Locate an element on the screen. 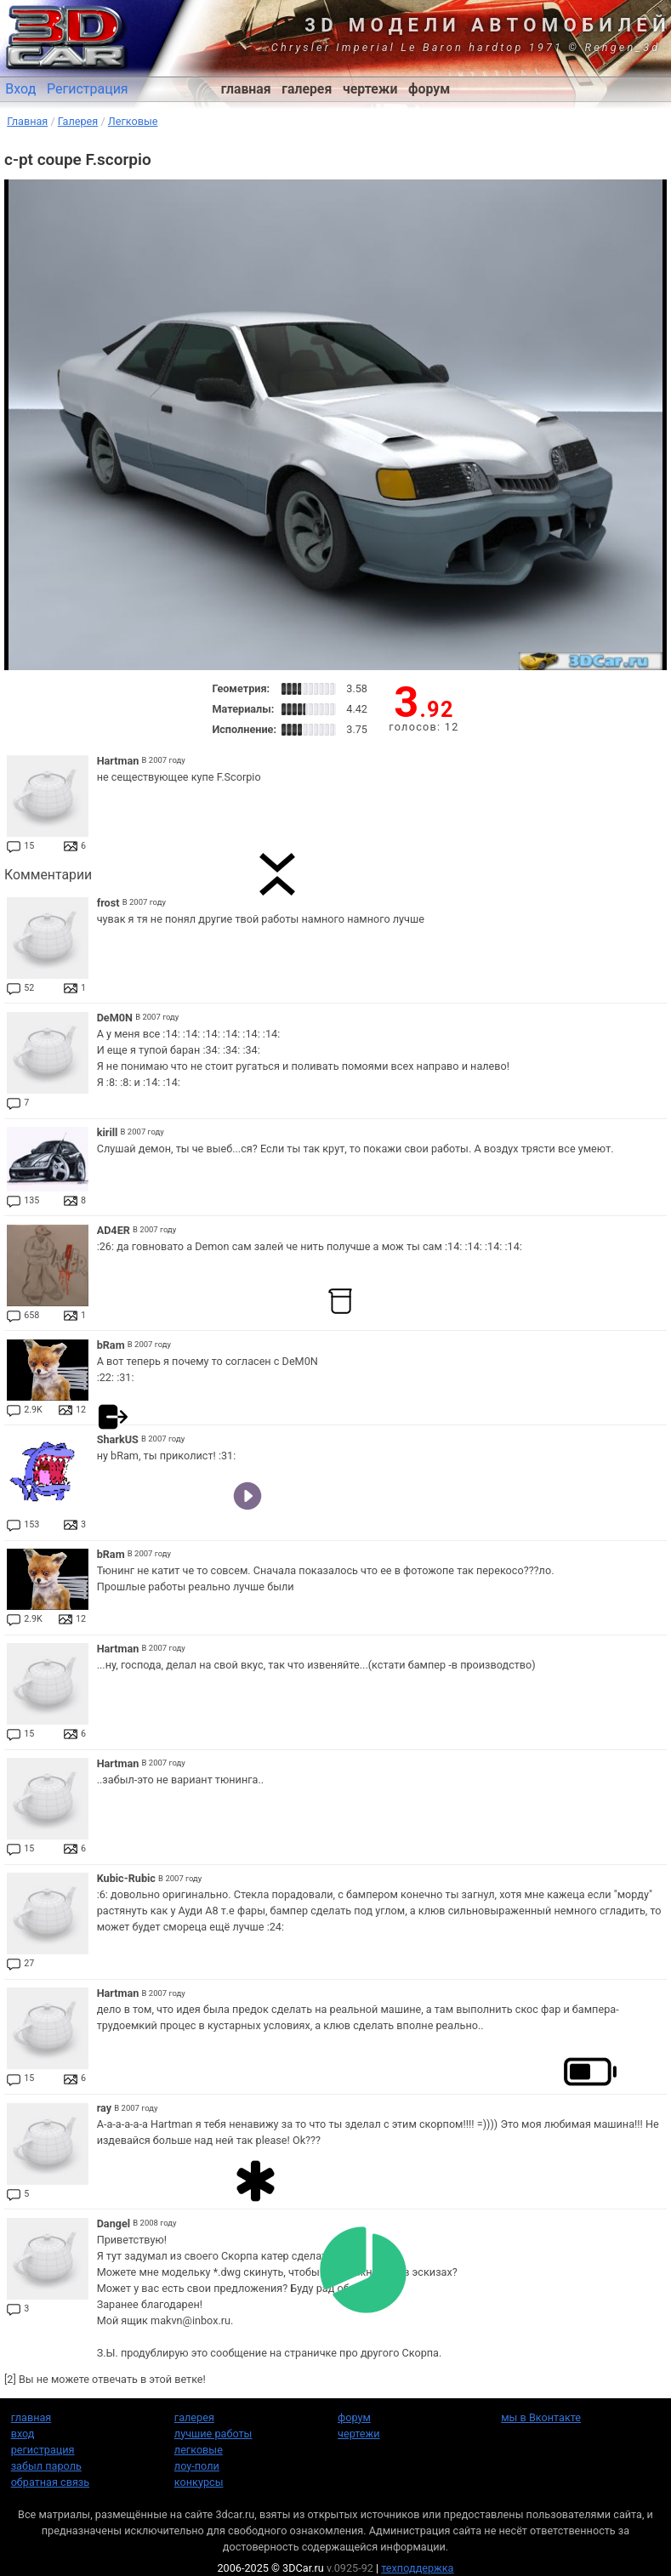 This screenshot has width=671, height=2576. indicates battery at 50% charge level is located at coordinates (590, 2072).